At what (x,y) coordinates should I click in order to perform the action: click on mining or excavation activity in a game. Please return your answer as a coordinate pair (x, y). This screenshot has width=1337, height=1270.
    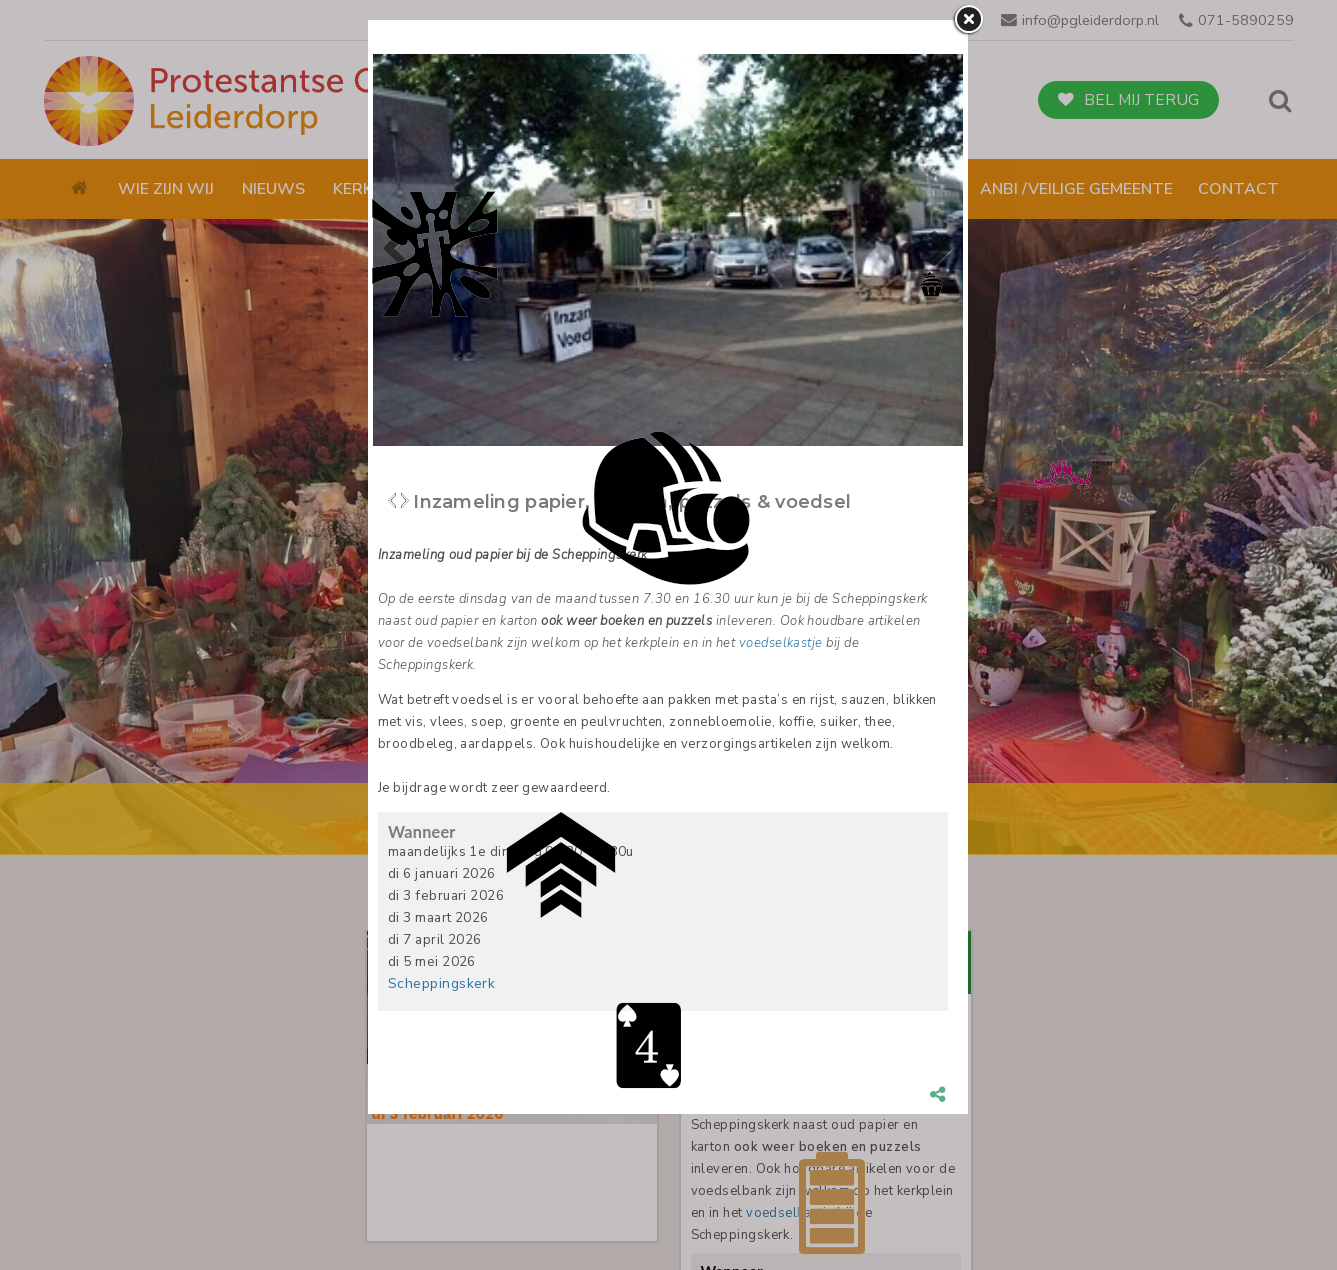
    Looking at the image, I should click on (666, 508).